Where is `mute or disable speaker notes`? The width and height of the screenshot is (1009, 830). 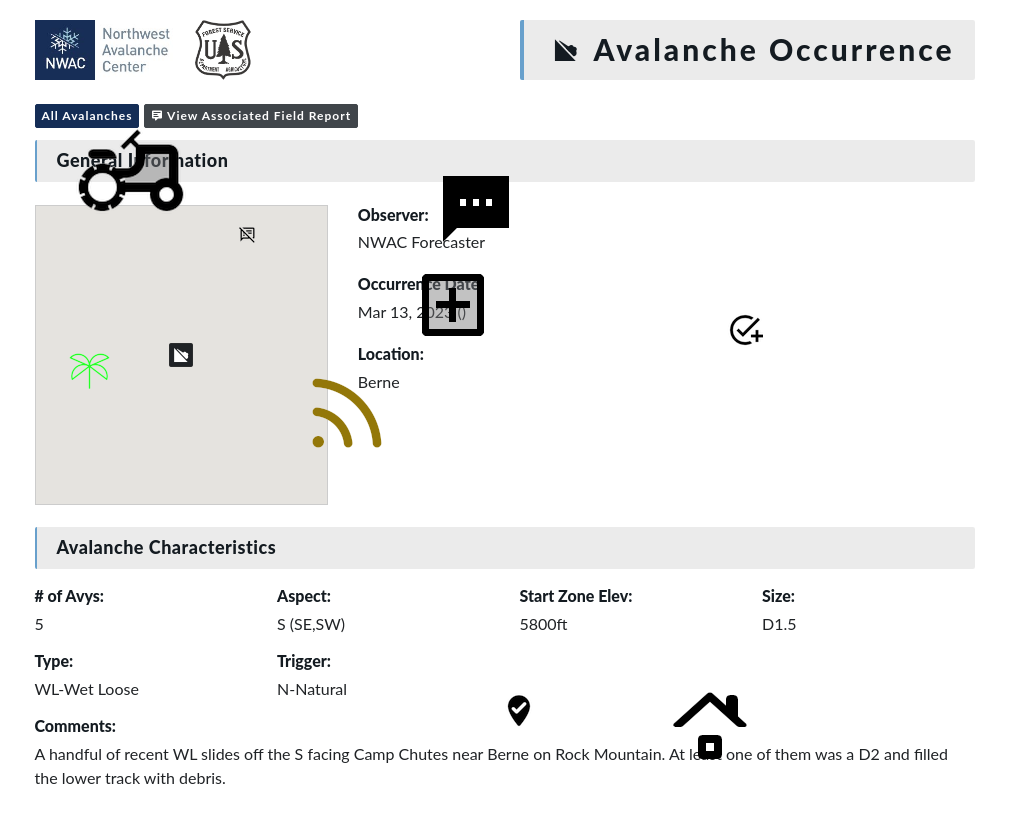
mute or disable speaker notes is located at coordinates (247, 234).